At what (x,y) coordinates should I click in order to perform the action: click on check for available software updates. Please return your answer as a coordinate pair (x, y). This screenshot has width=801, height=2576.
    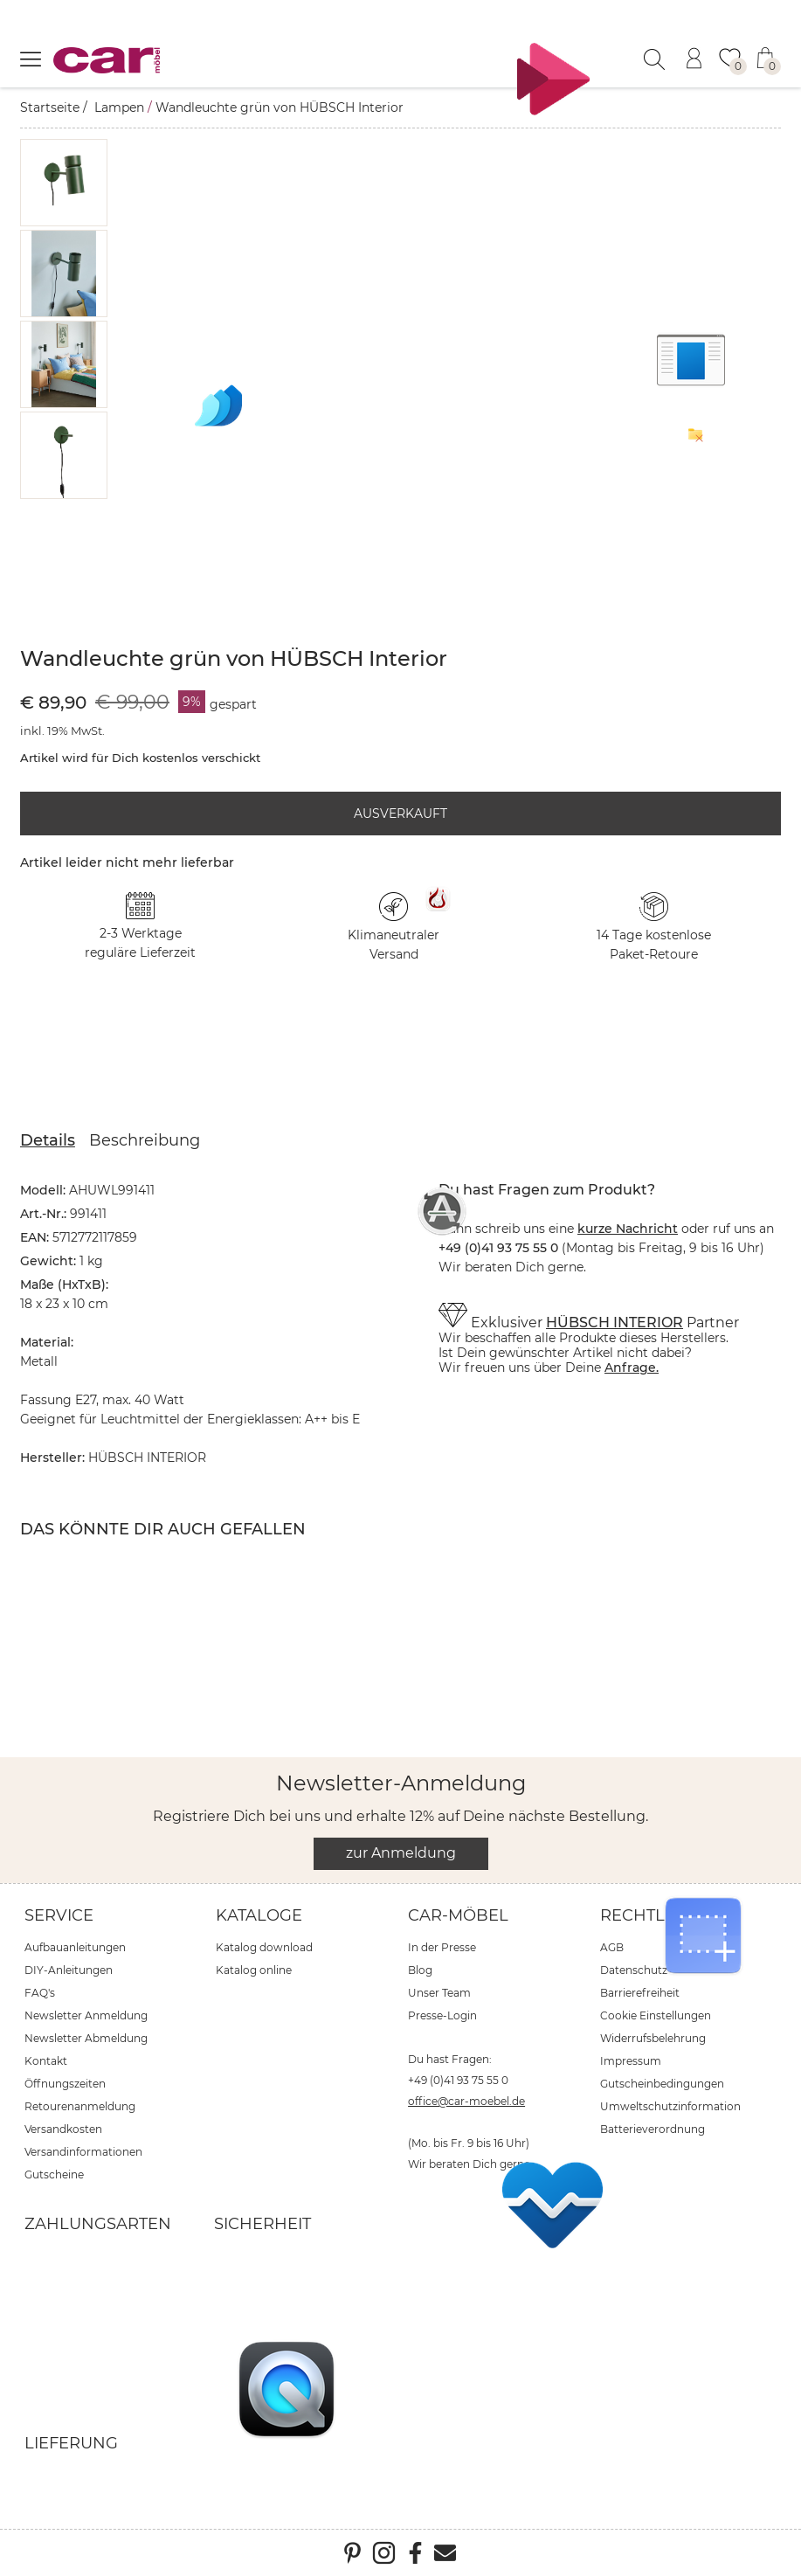
    Looking at the image, I should click on (442, 1211).